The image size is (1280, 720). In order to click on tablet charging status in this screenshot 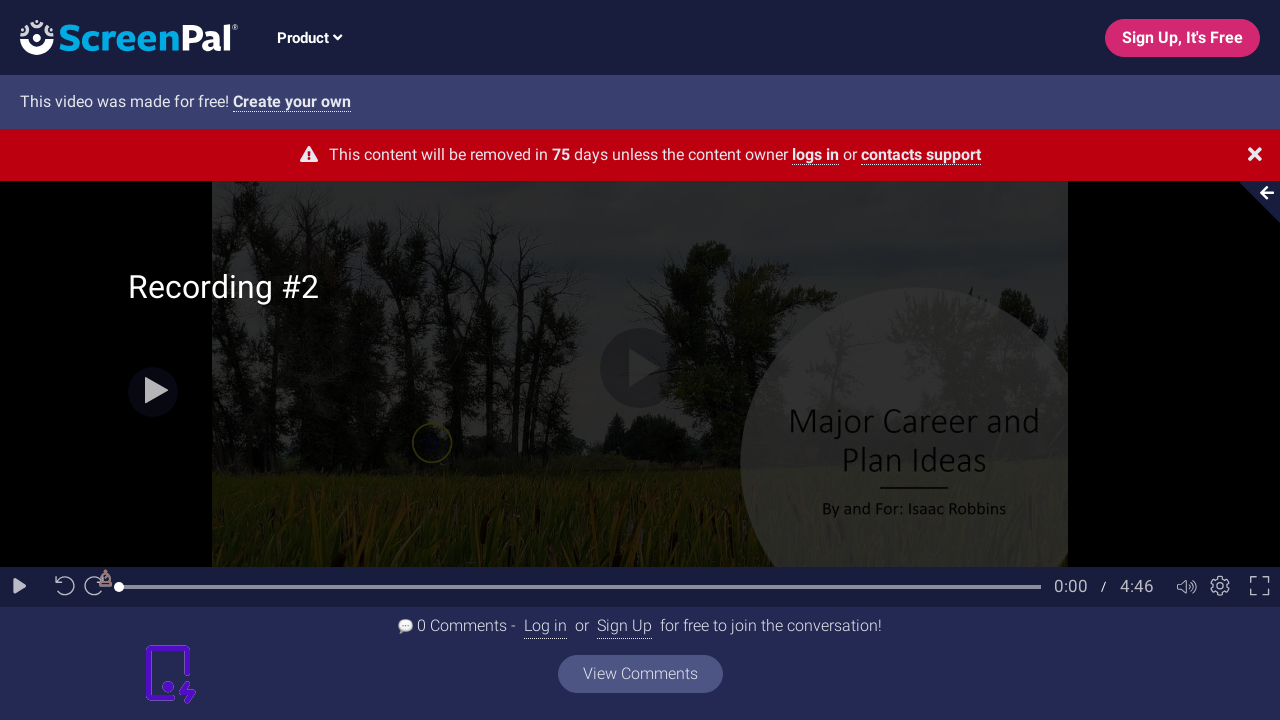, I will do `click(168, 673)`.